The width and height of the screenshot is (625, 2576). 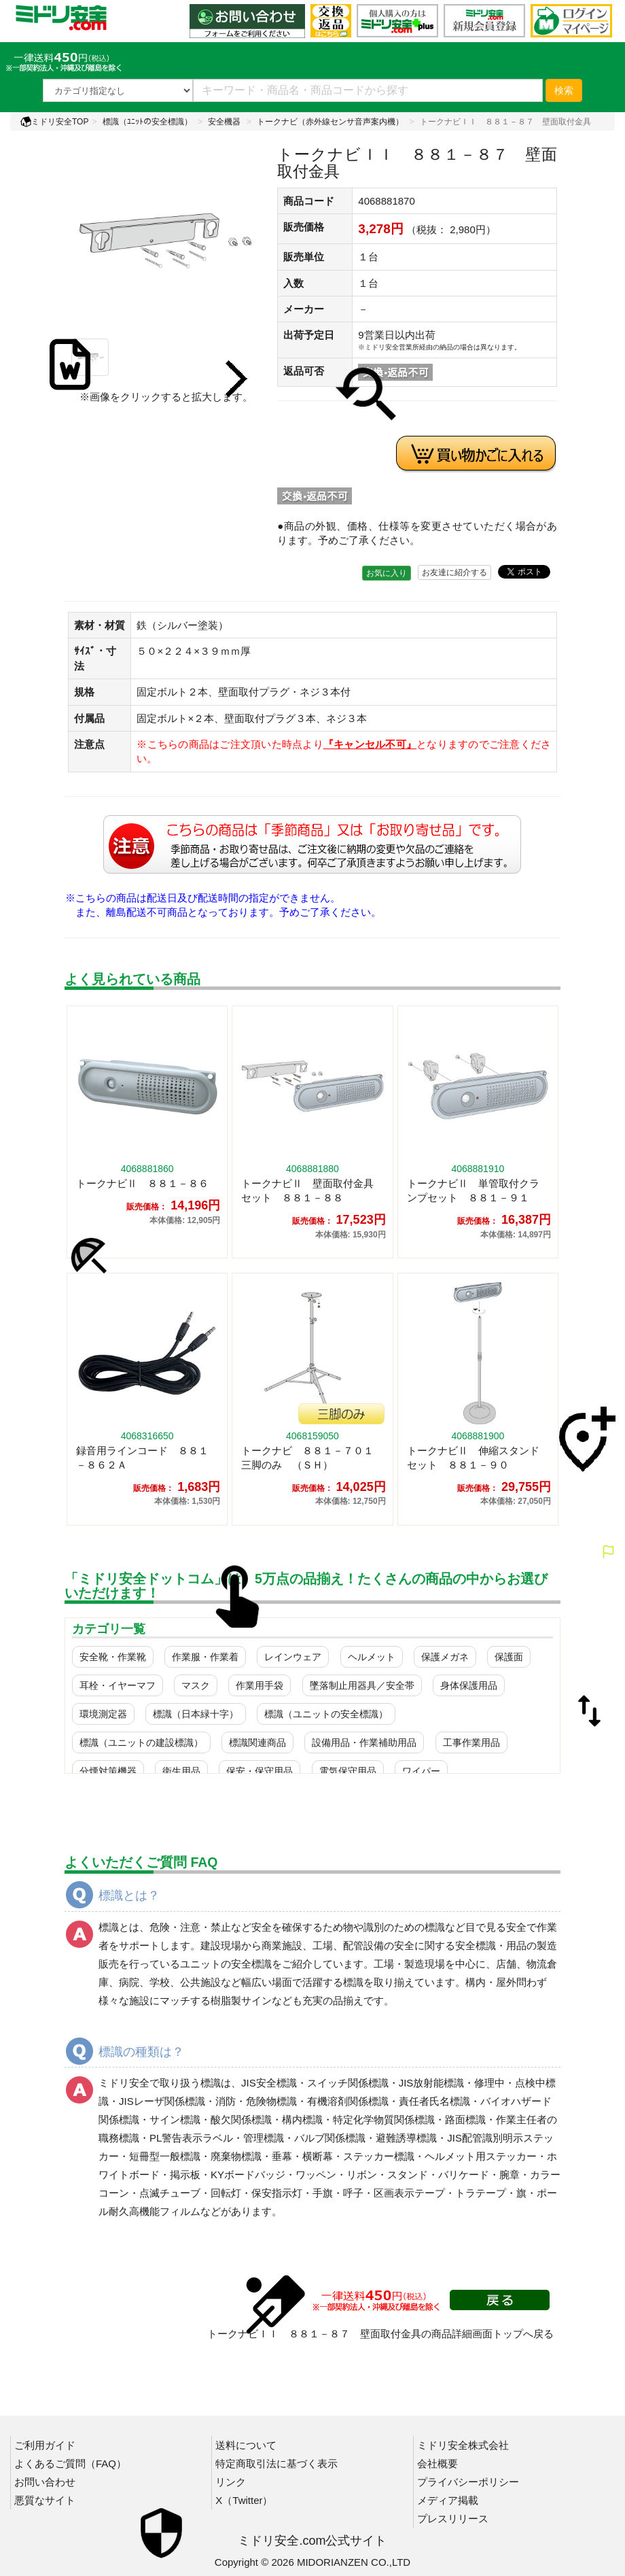 I want to click on open a Microsoft Word document, so click(x=70, y=364).